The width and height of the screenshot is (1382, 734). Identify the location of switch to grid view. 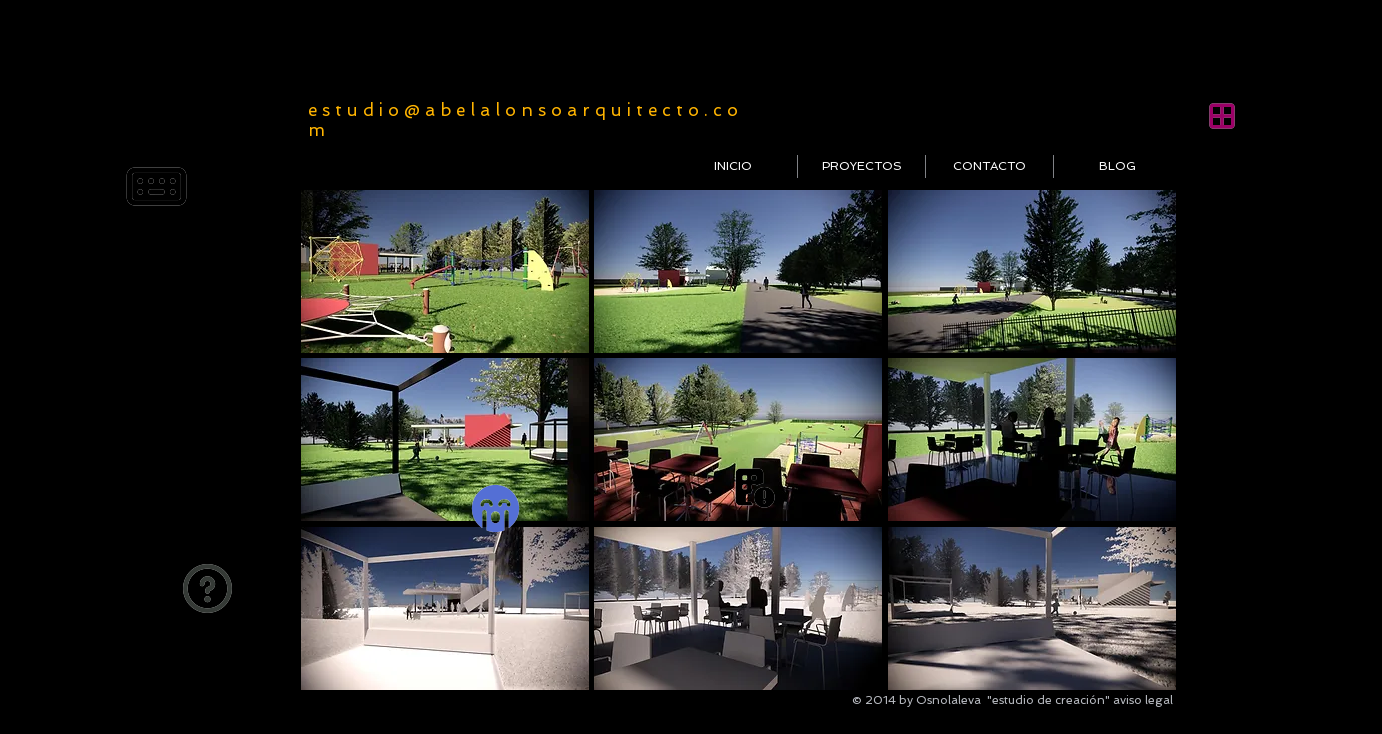
(1222, 116).